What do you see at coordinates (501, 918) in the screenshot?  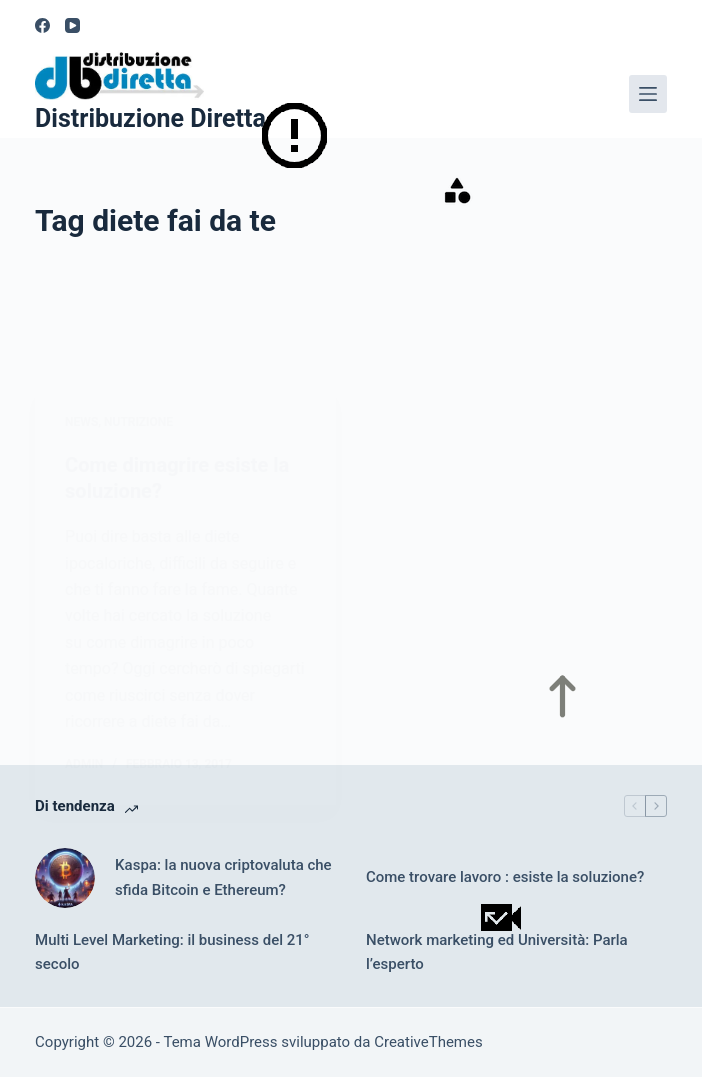 I see `indicates a missed video call` at bounding box center [501, 918].